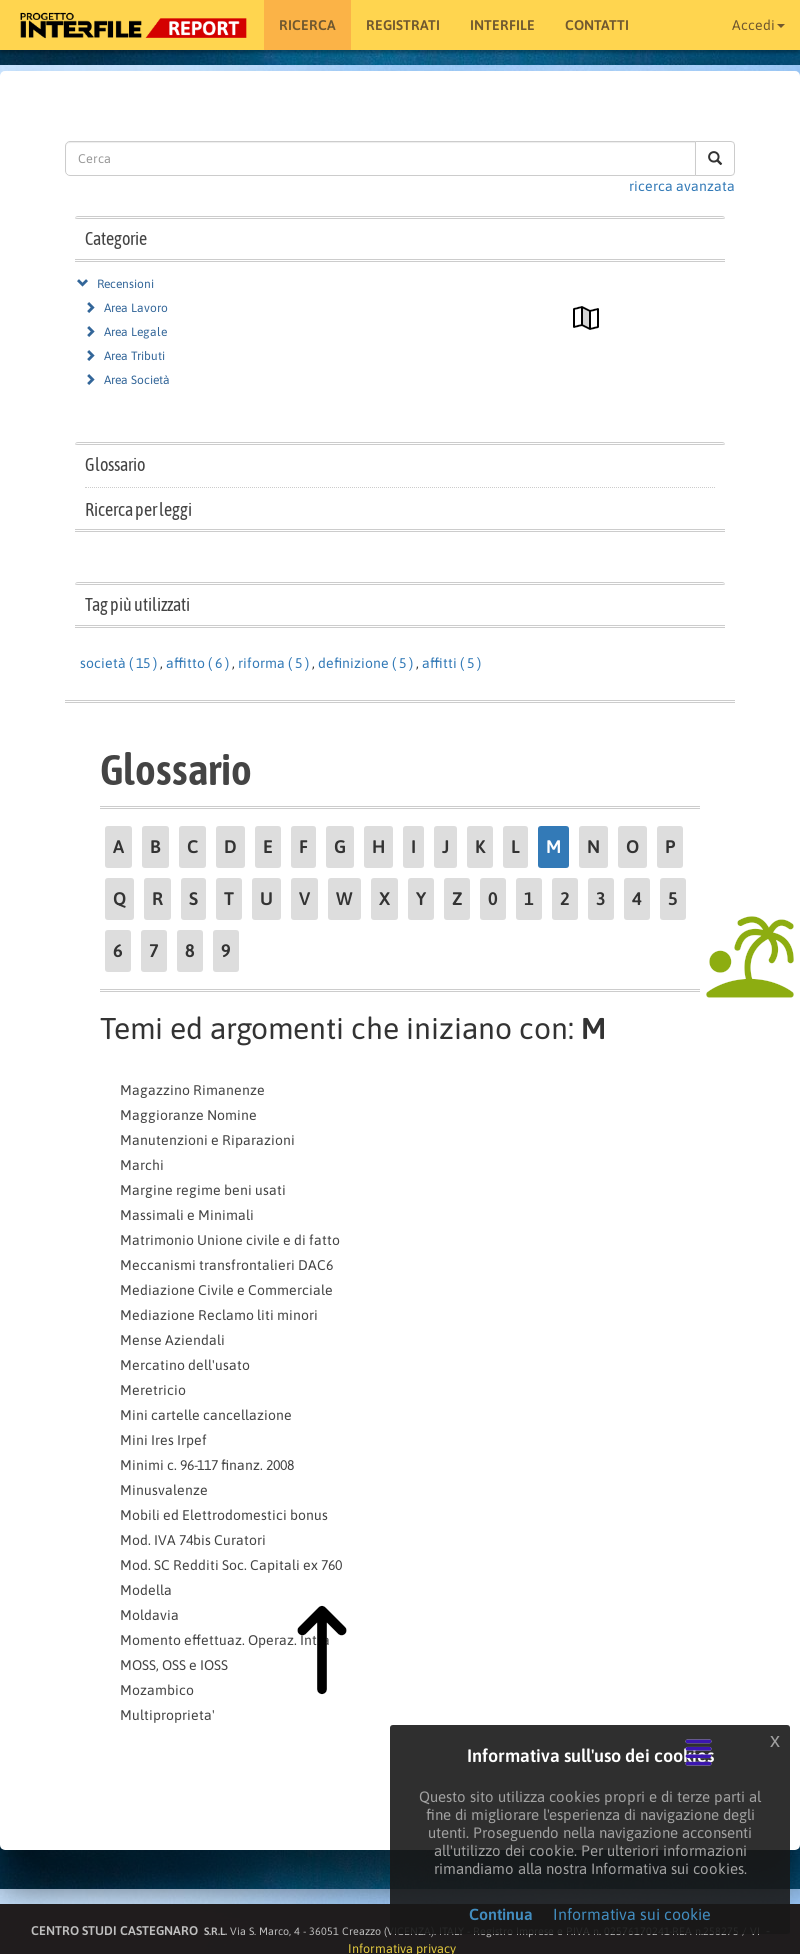 The image size is (800, 1954). I want to click on view map, so click(586, 318).